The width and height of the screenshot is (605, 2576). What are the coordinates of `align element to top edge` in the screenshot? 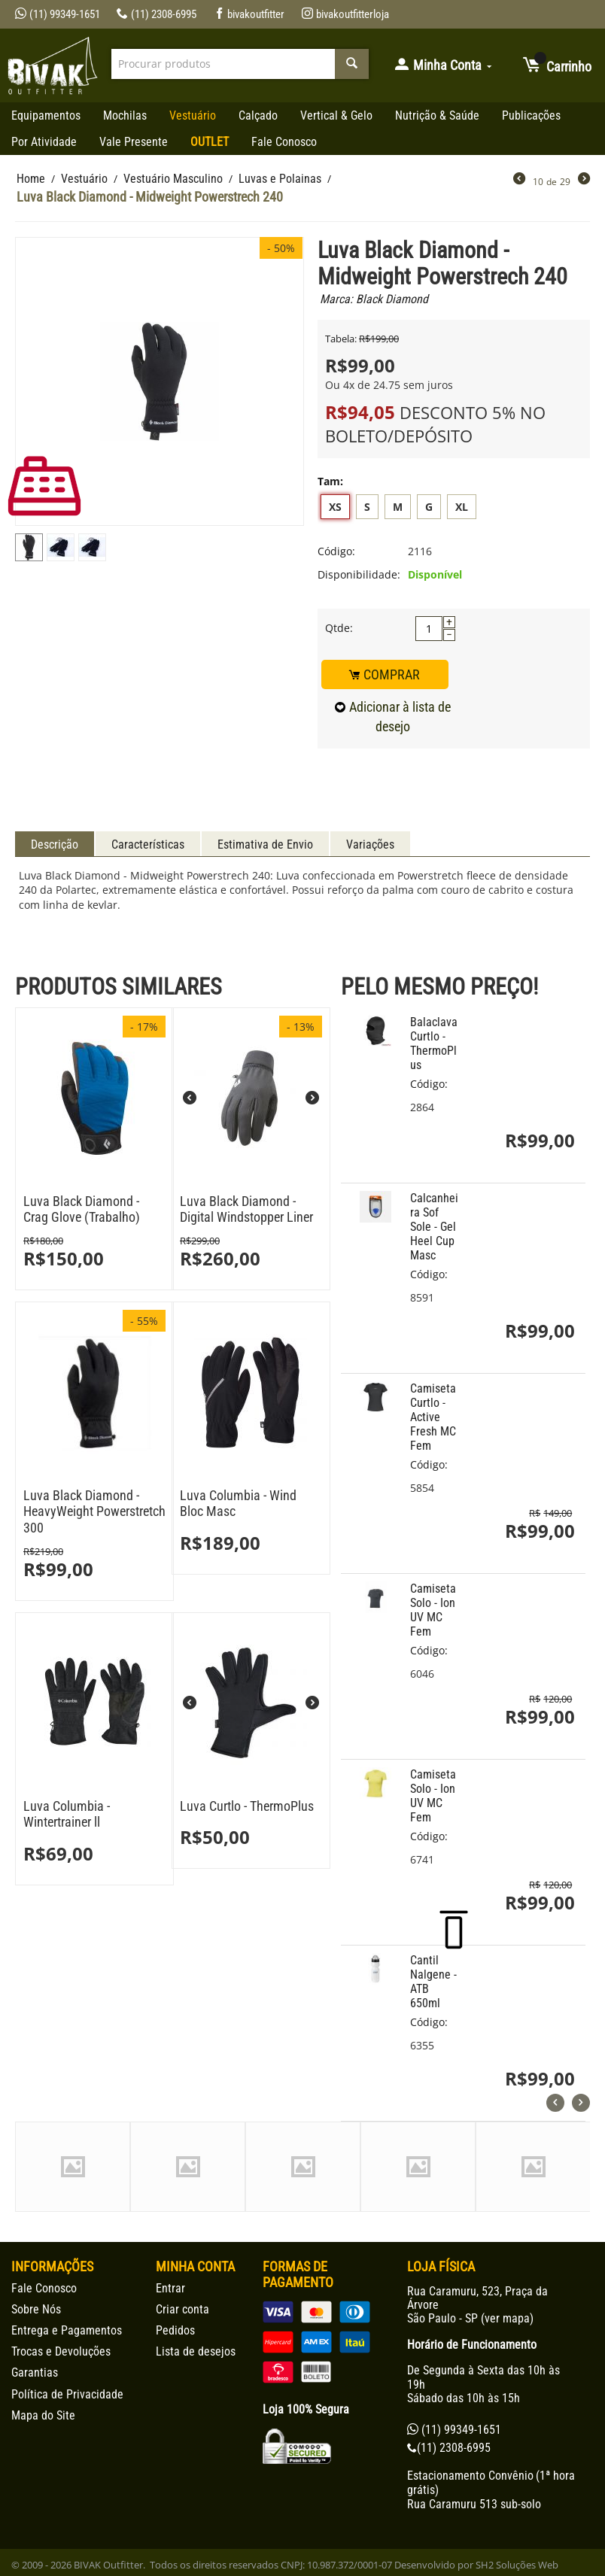 It's located at (454, 1929).